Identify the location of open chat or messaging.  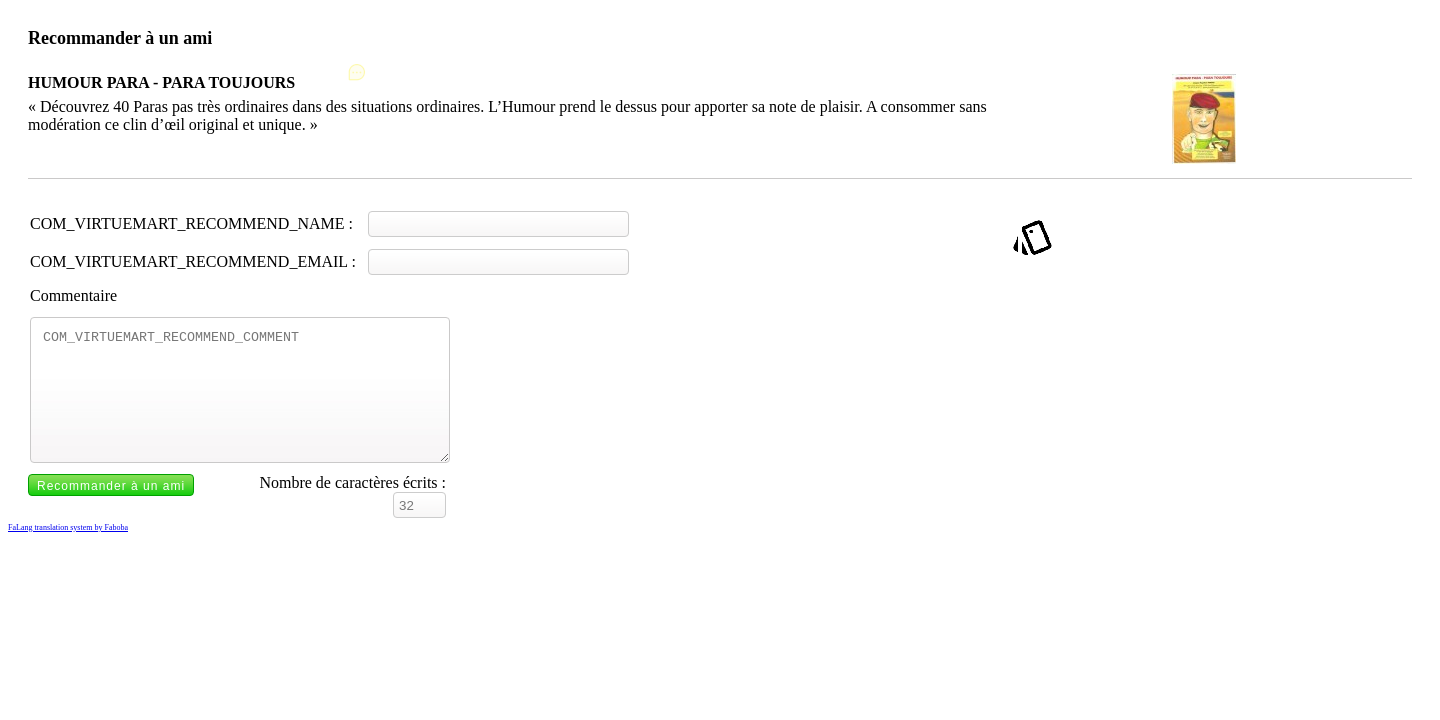
(356, 72).